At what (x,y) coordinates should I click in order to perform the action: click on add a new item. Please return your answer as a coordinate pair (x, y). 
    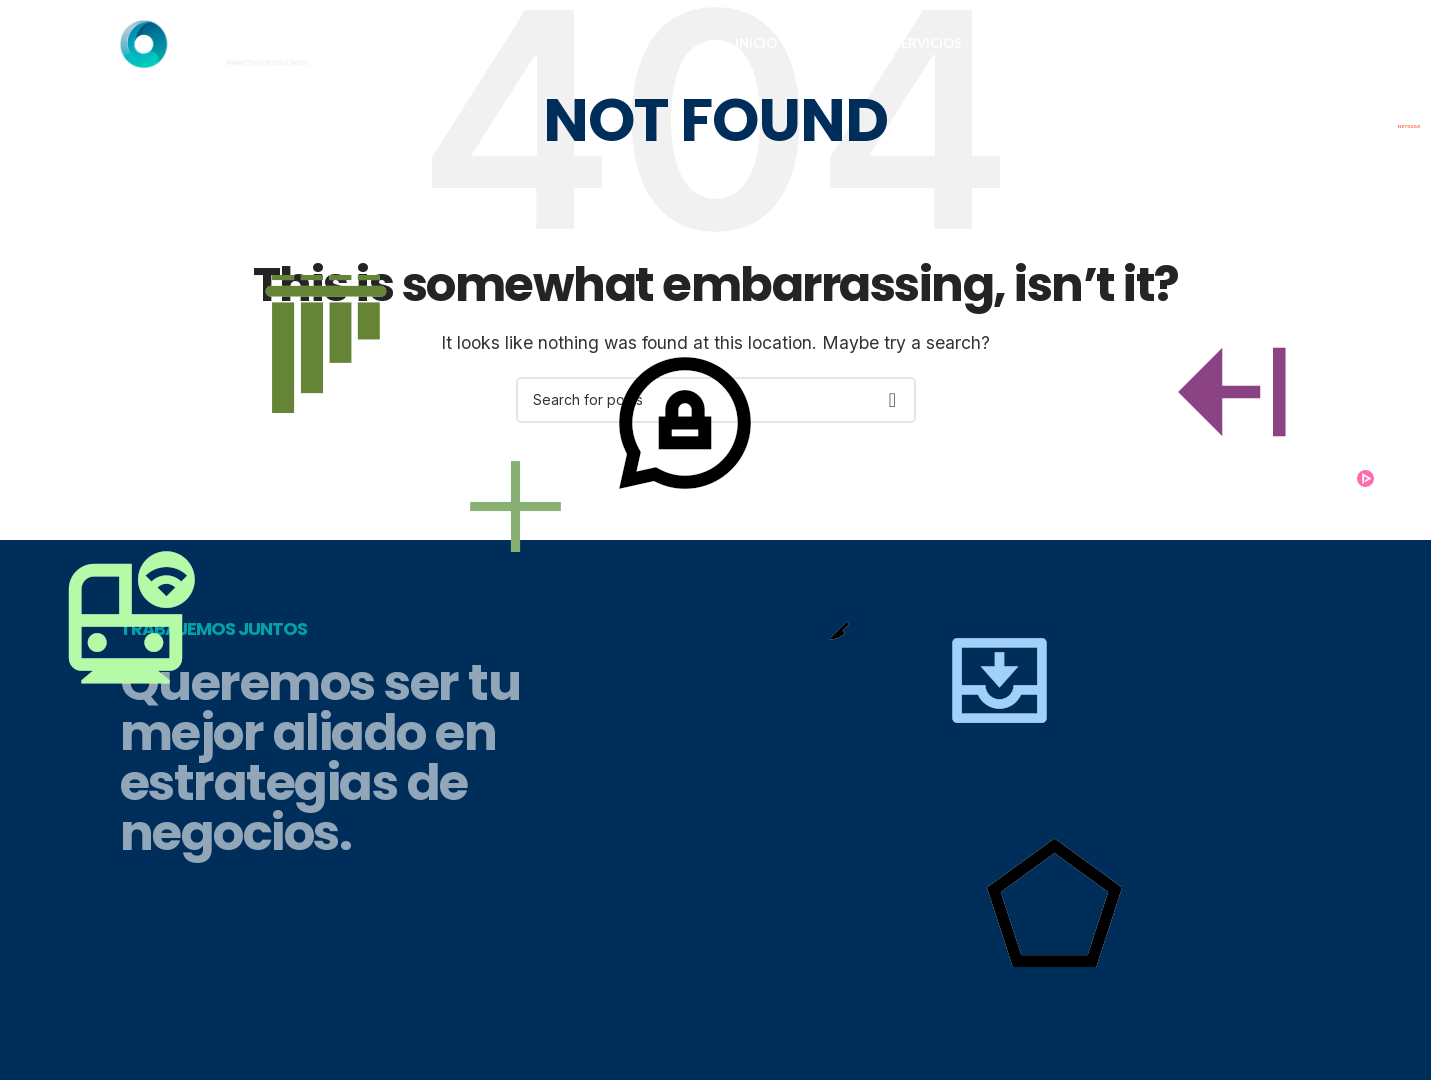
    Looking at the image, I should click on (515, 506).